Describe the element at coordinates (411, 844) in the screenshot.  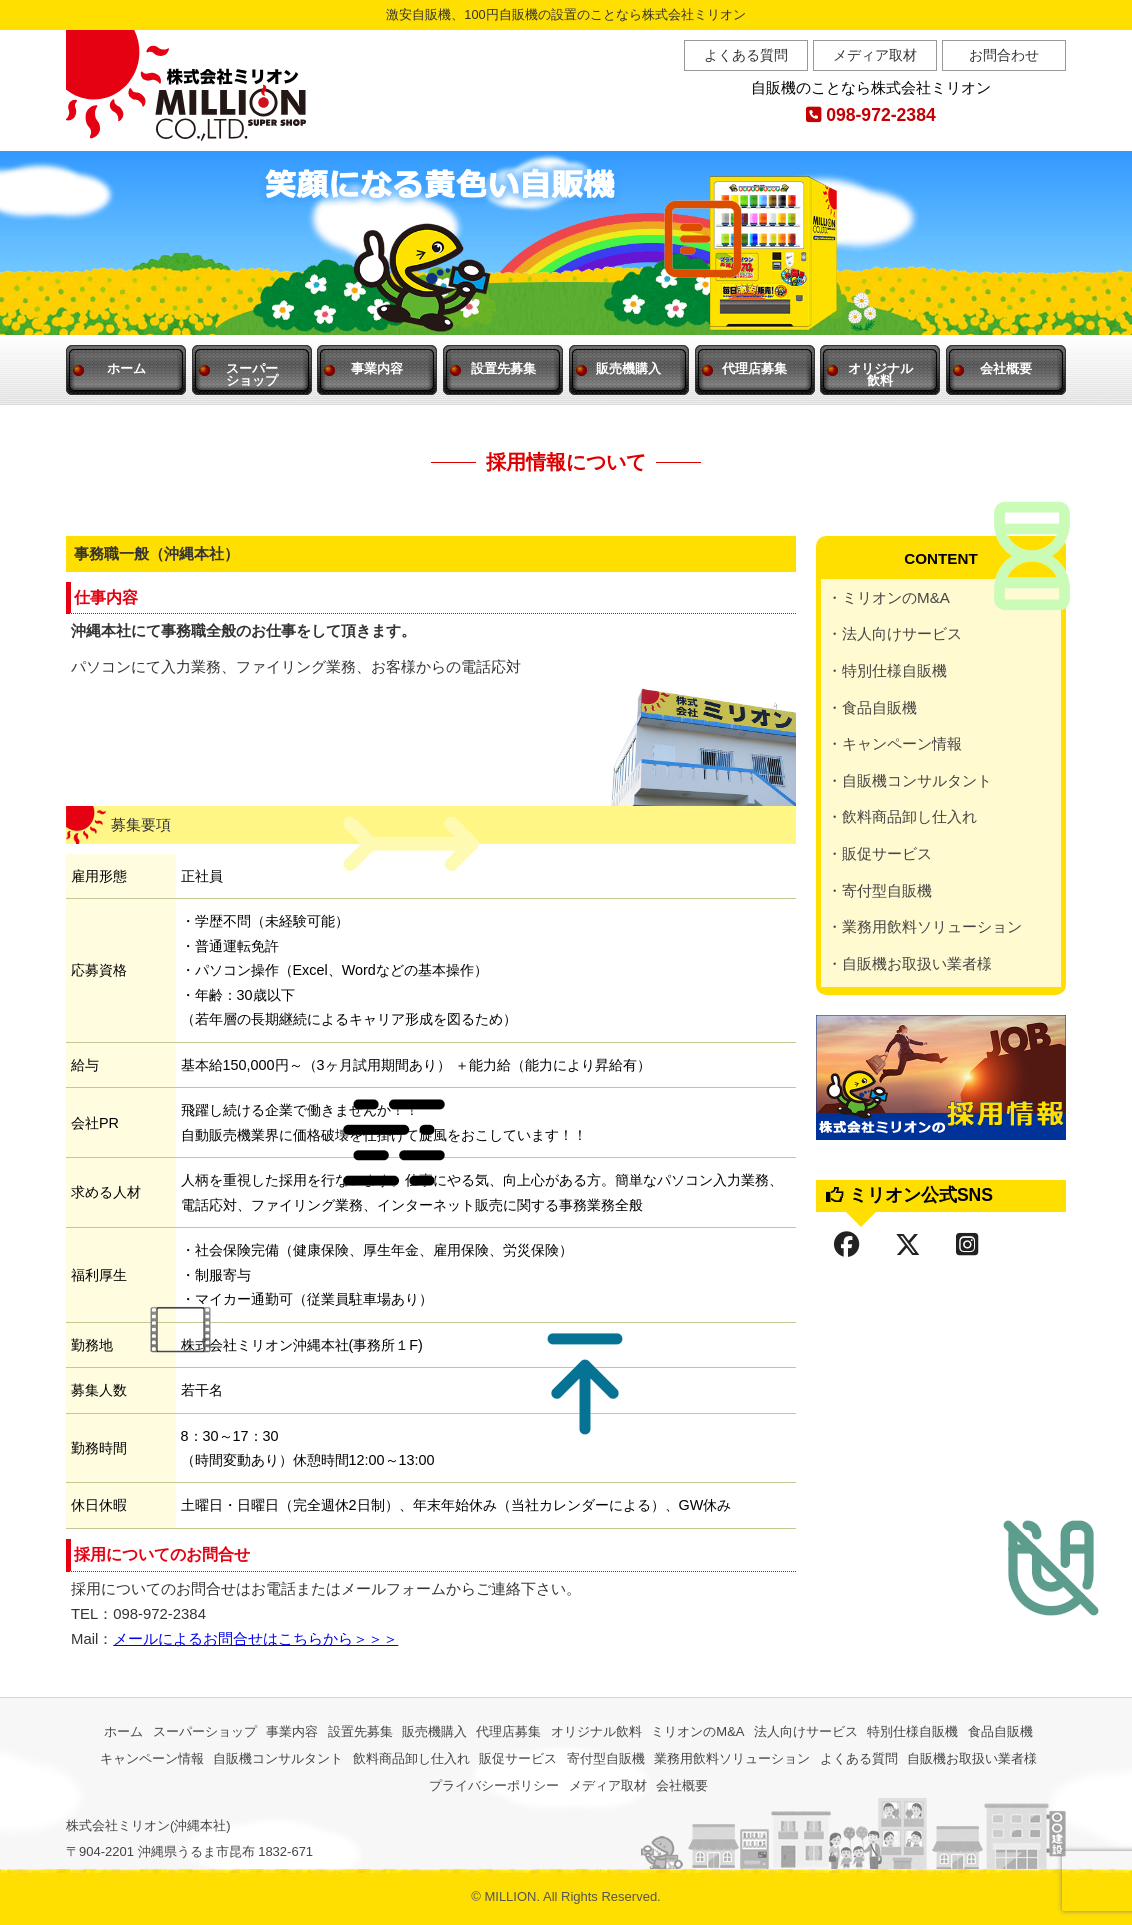
I see `continue to the next step` at that location.